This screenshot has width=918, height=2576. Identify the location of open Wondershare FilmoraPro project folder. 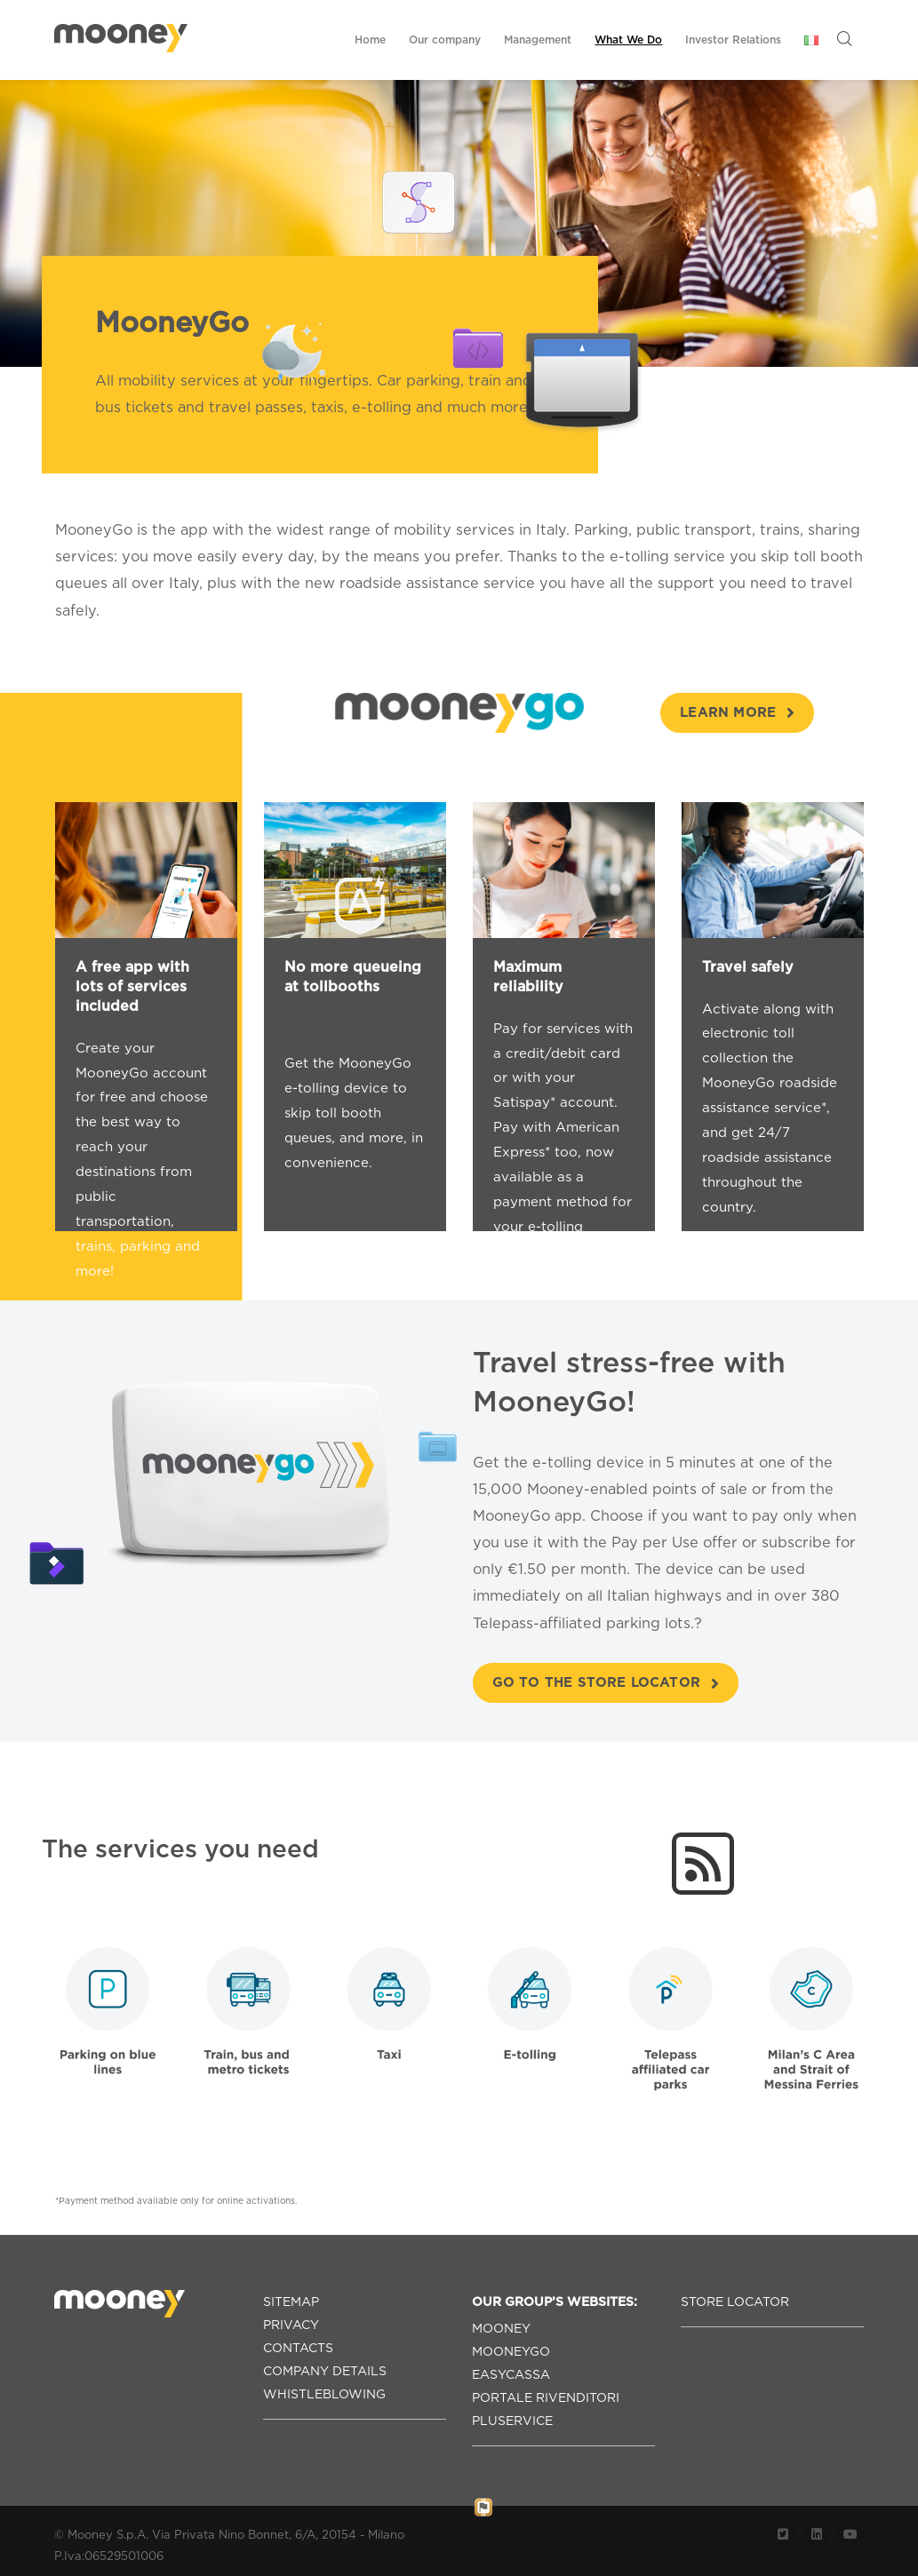
(56, 1564).